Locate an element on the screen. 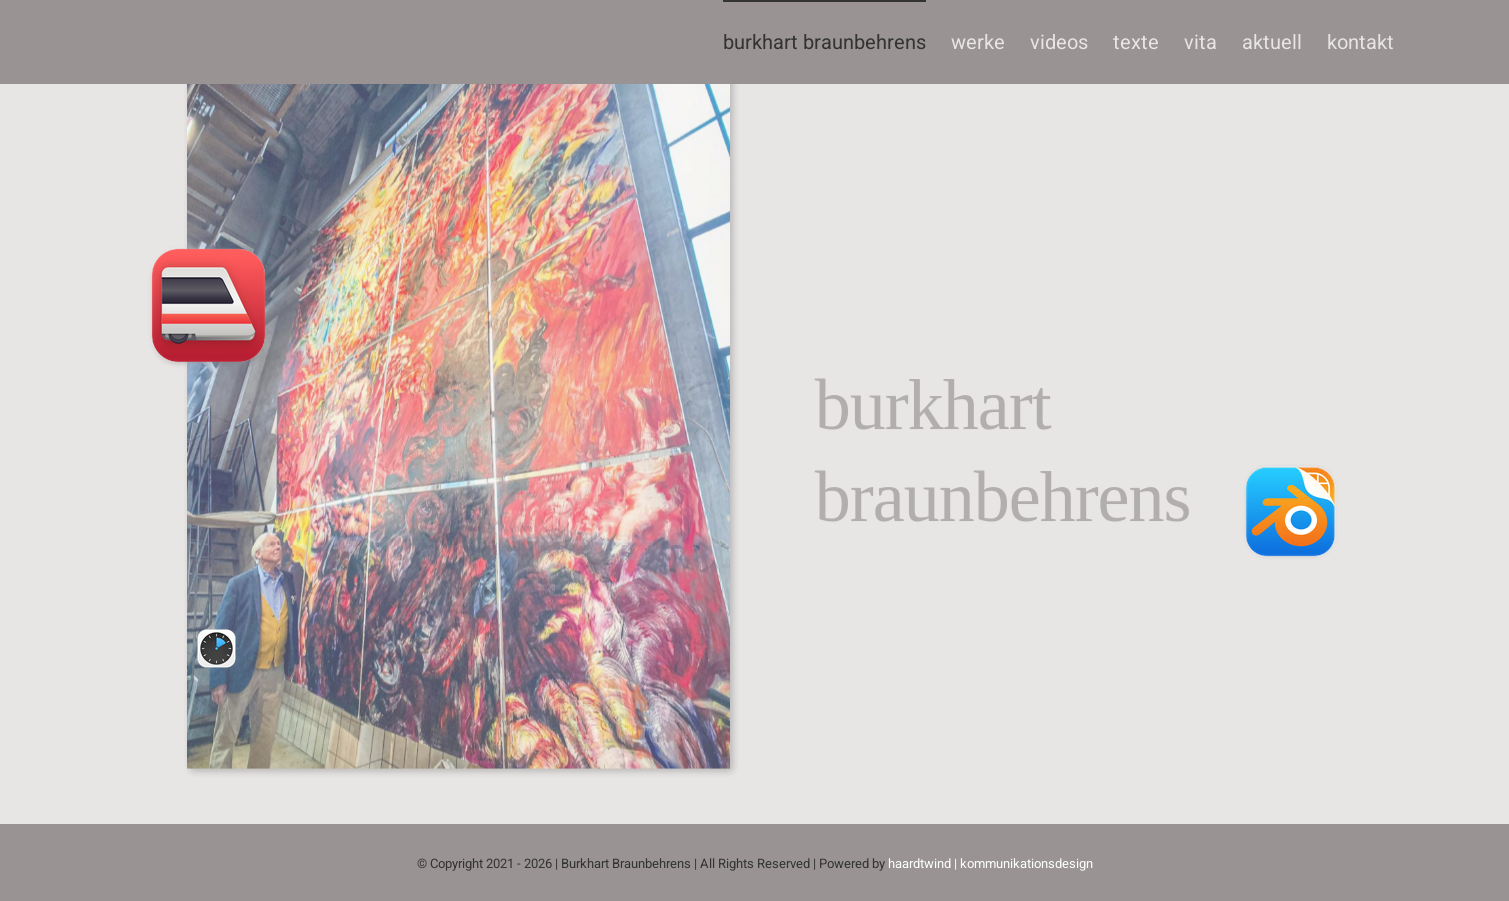 The height and width of the screenshot is (901, 1509). open the DieBahn train travel app is located at coordinates (208, 305).